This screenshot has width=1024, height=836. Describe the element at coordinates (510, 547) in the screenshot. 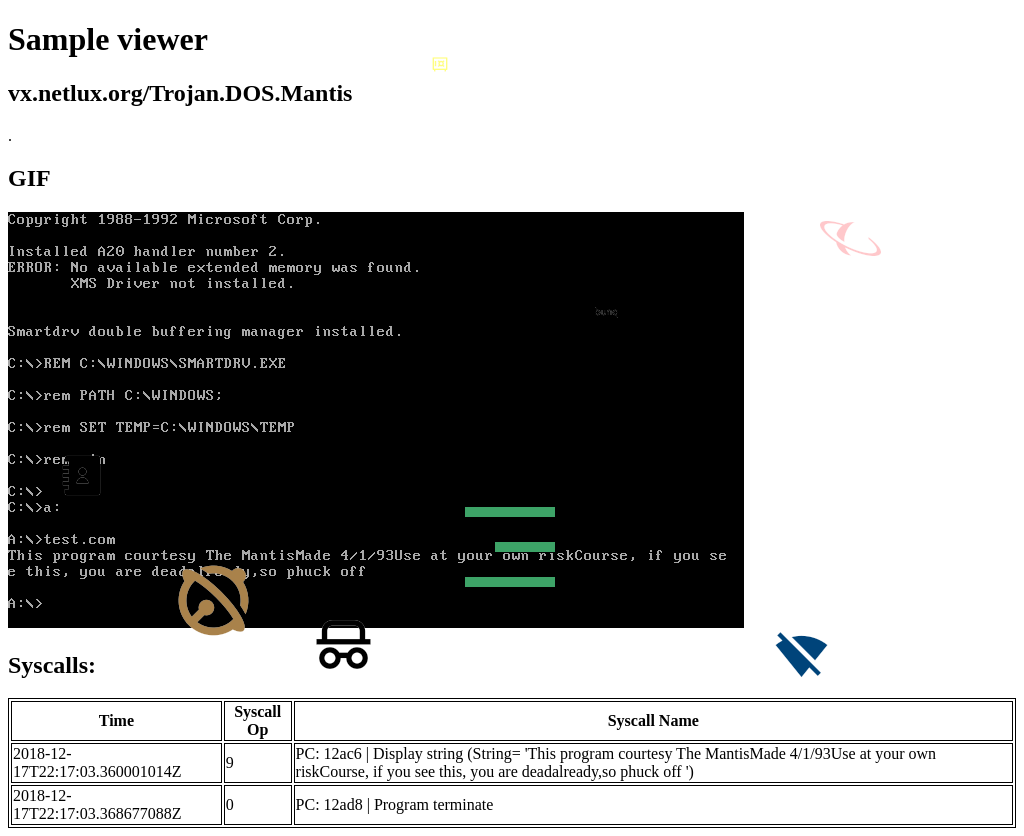

I see `open navigation menu` at that location.